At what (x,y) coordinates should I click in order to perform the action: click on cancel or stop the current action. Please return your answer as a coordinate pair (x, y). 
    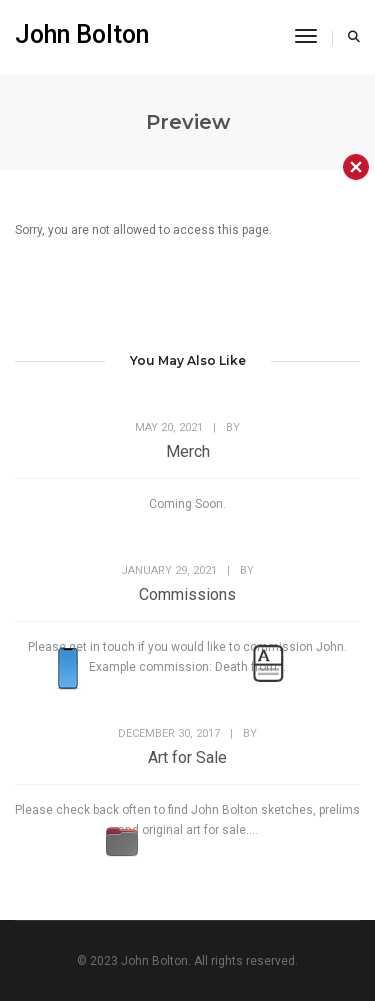
    Looking at the image, I should click on (356, 167).